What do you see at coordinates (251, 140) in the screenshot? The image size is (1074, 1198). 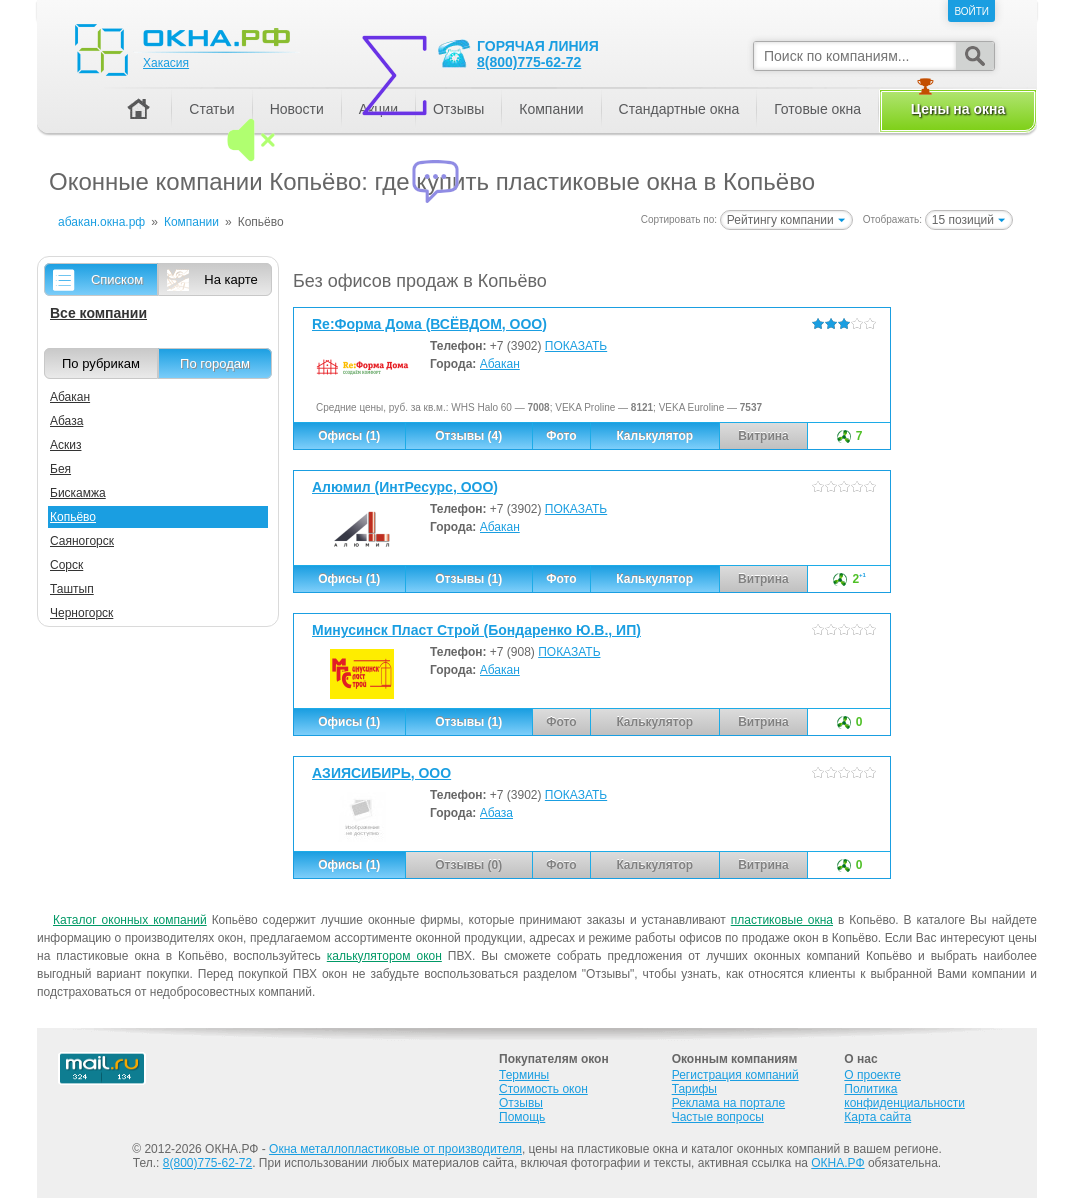 I see `mute audio or sound` at bounding box center [251, 140].